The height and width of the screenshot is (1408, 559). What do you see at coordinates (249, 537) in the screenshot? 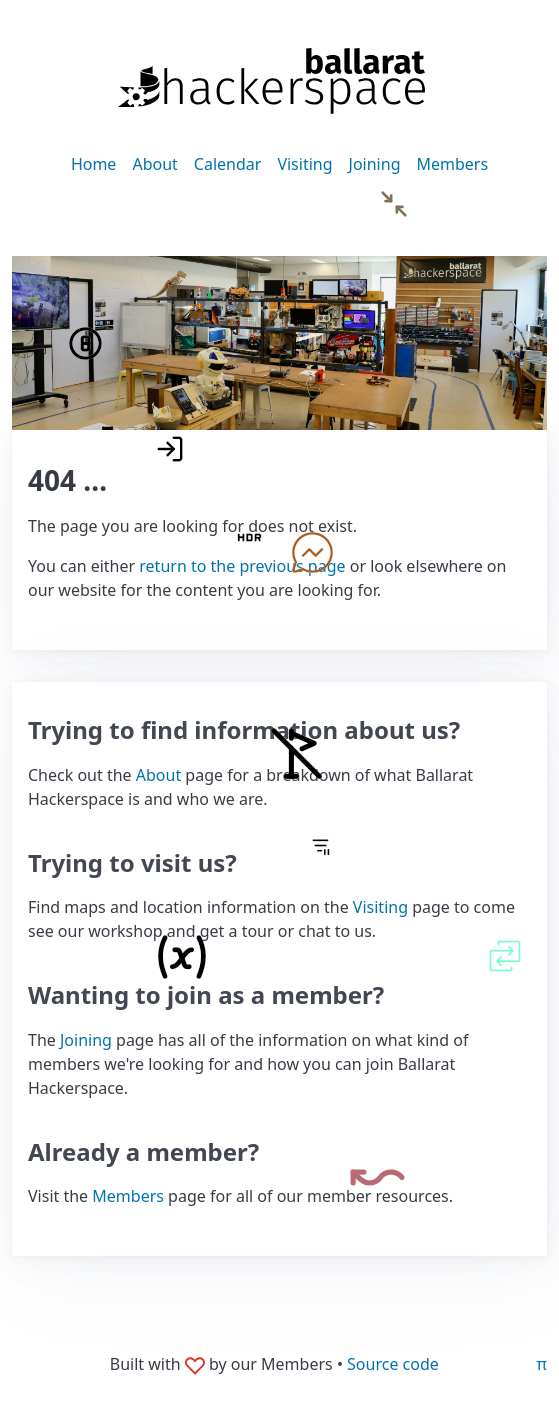
I see `enable HDR mode for photos` at bounding box center [249, 537].